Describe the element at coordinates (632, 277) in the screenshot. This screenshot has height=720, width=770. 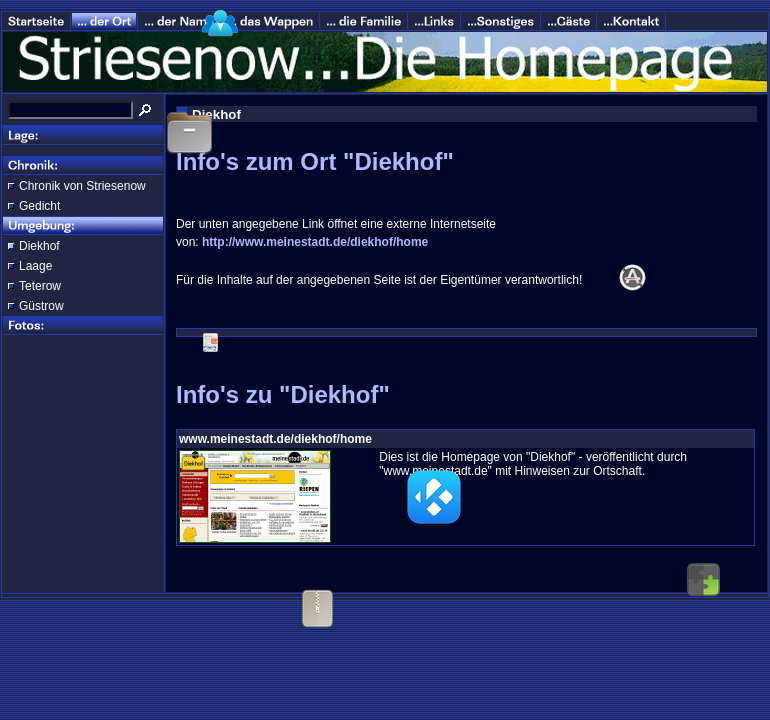
I see `check for available software updates` at that location.